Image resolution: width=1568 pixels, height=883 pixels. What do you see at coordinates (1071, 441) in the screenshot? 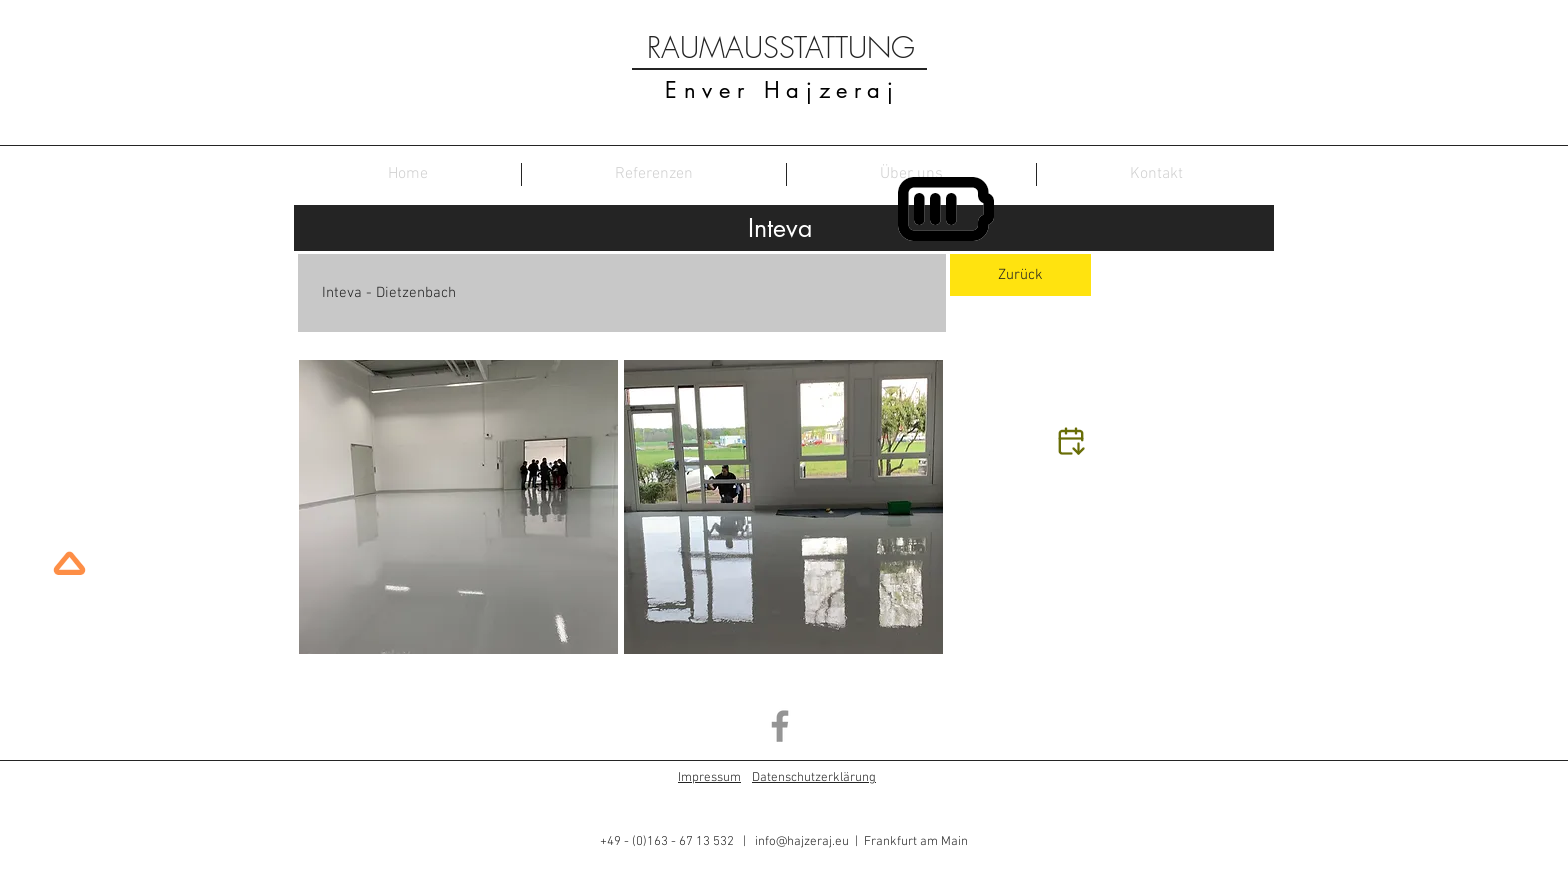
I see `download calendar or export events` at bounding box center [1071, 441].